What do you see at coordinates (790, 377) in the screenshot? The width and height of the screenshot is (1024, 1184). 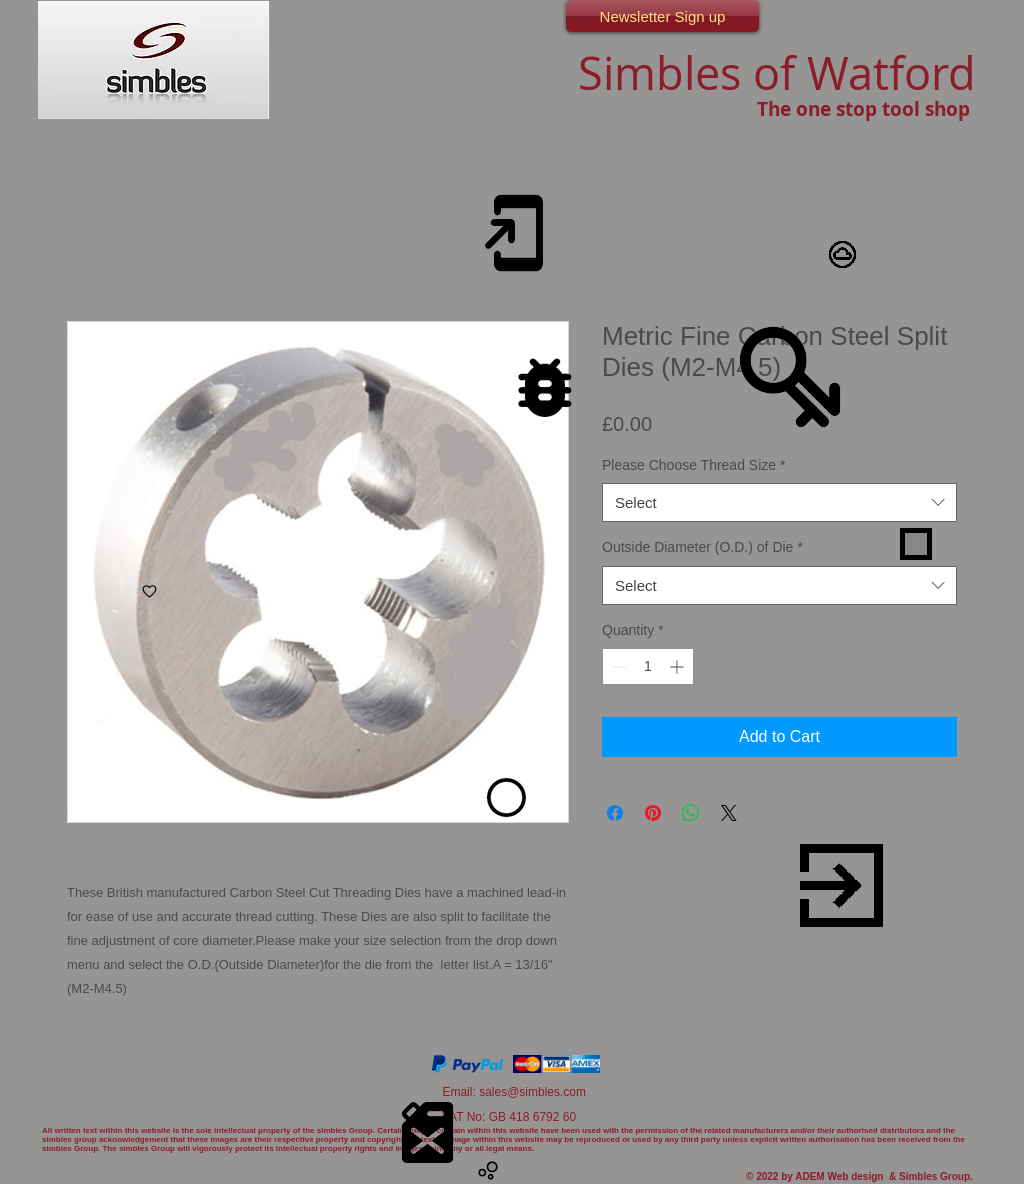 I see `select intergender or non-binary gender option` at bounding box center [790, 377].